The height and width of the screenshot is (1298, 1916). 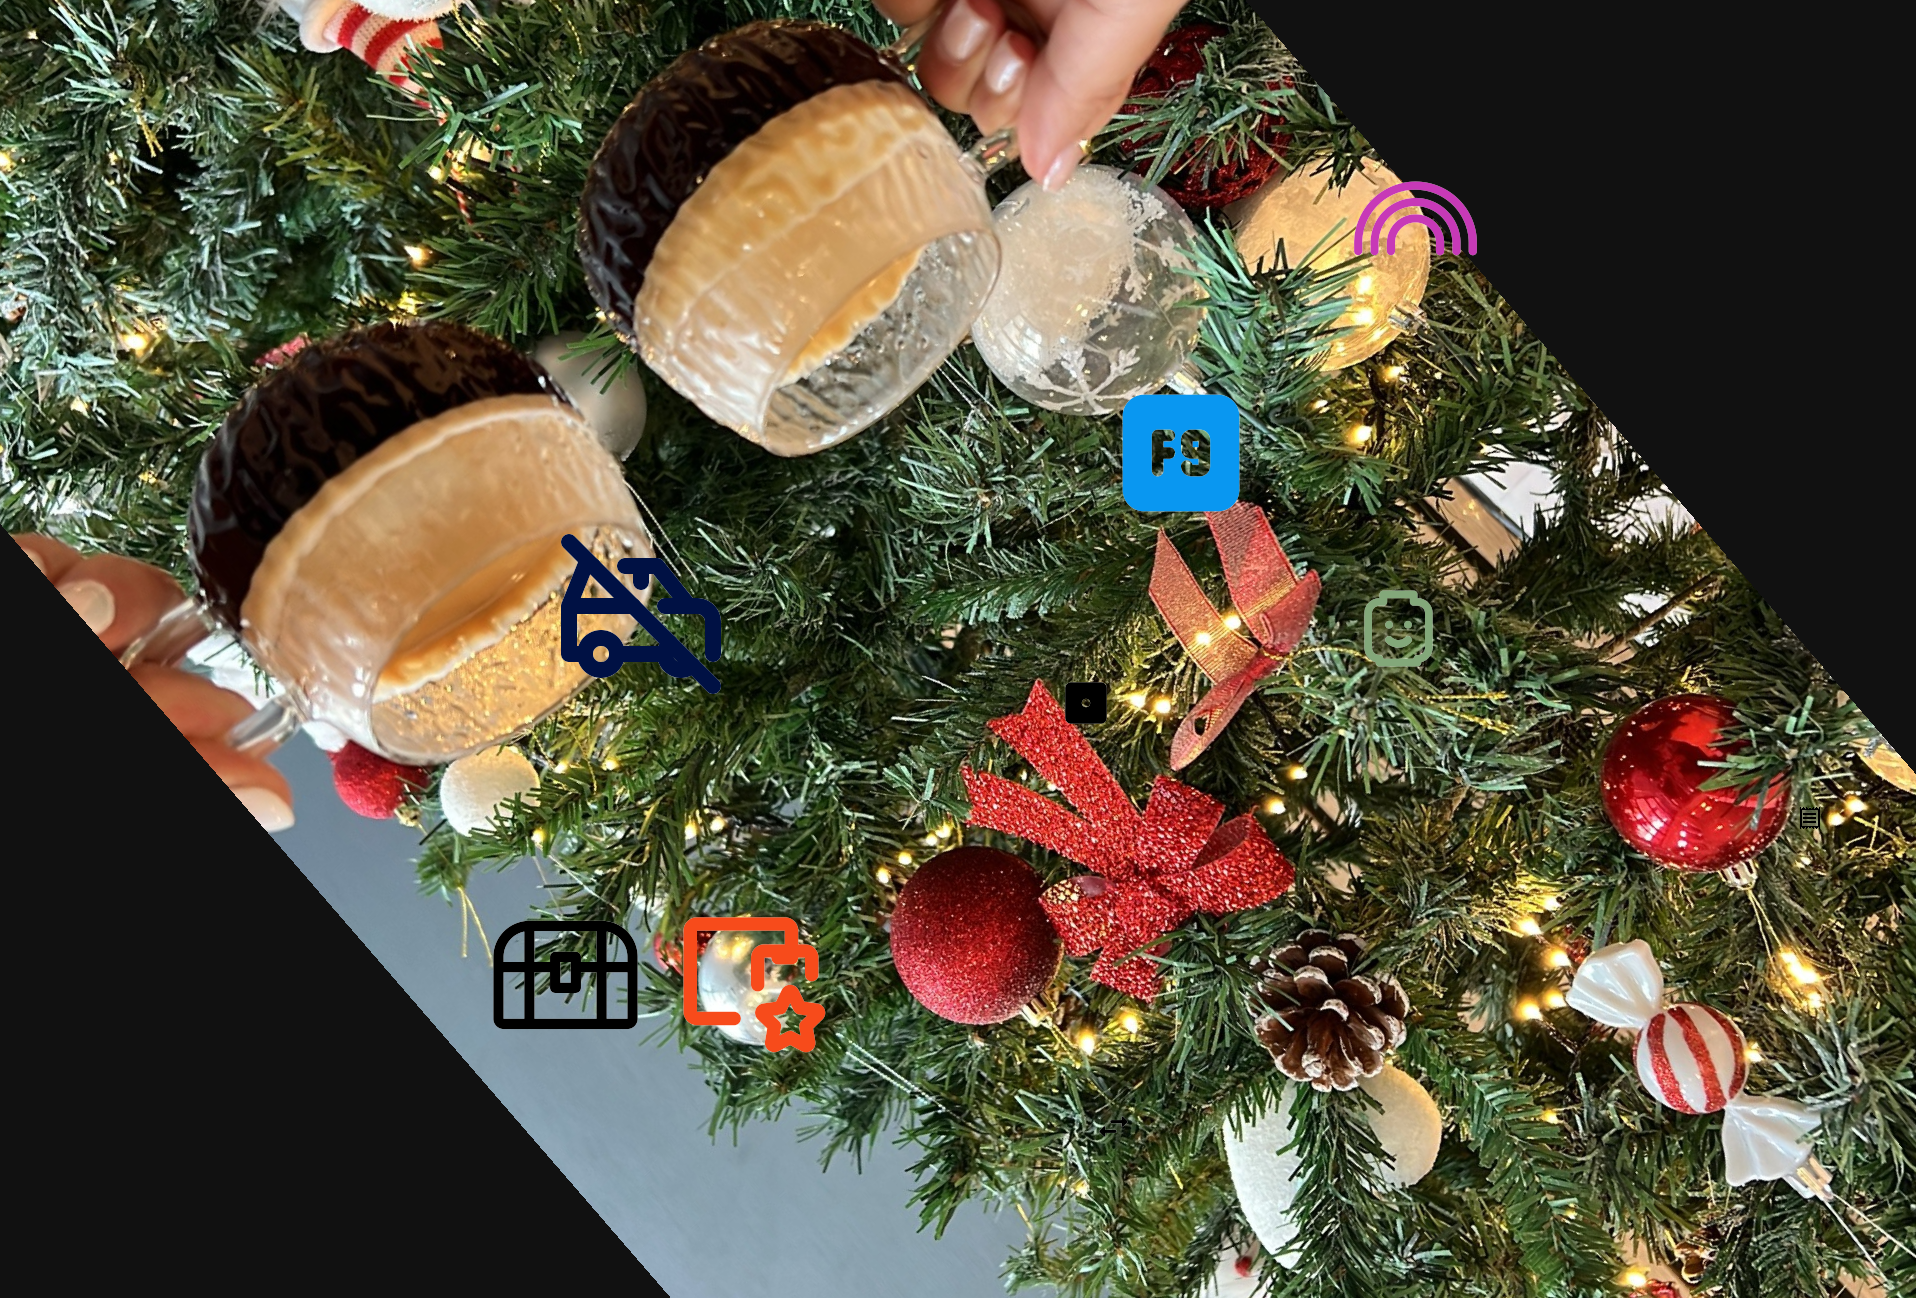 I want to click on view purchase receipt or transaction history, so click(x=1810, y=818).